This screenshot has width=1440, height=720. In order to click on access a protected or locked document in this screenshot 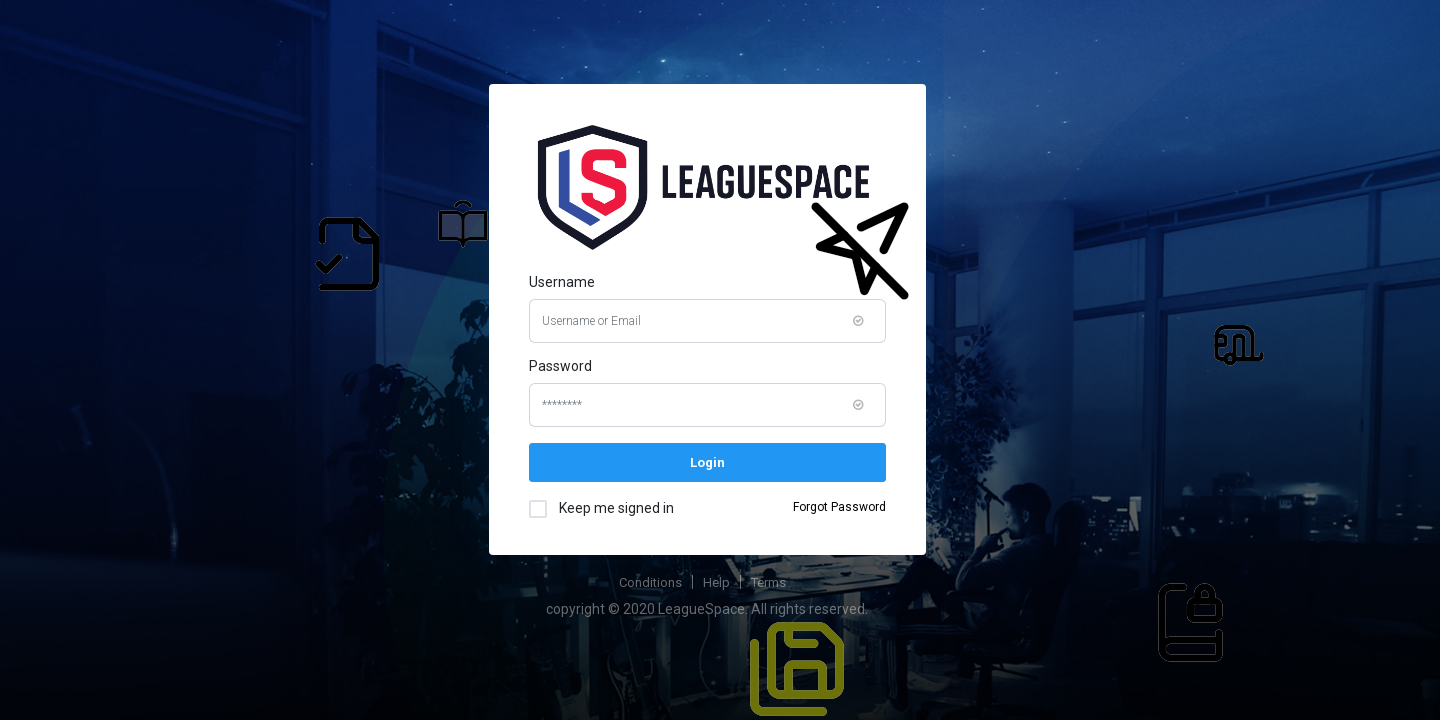, I will do `click(1190, 622)`.